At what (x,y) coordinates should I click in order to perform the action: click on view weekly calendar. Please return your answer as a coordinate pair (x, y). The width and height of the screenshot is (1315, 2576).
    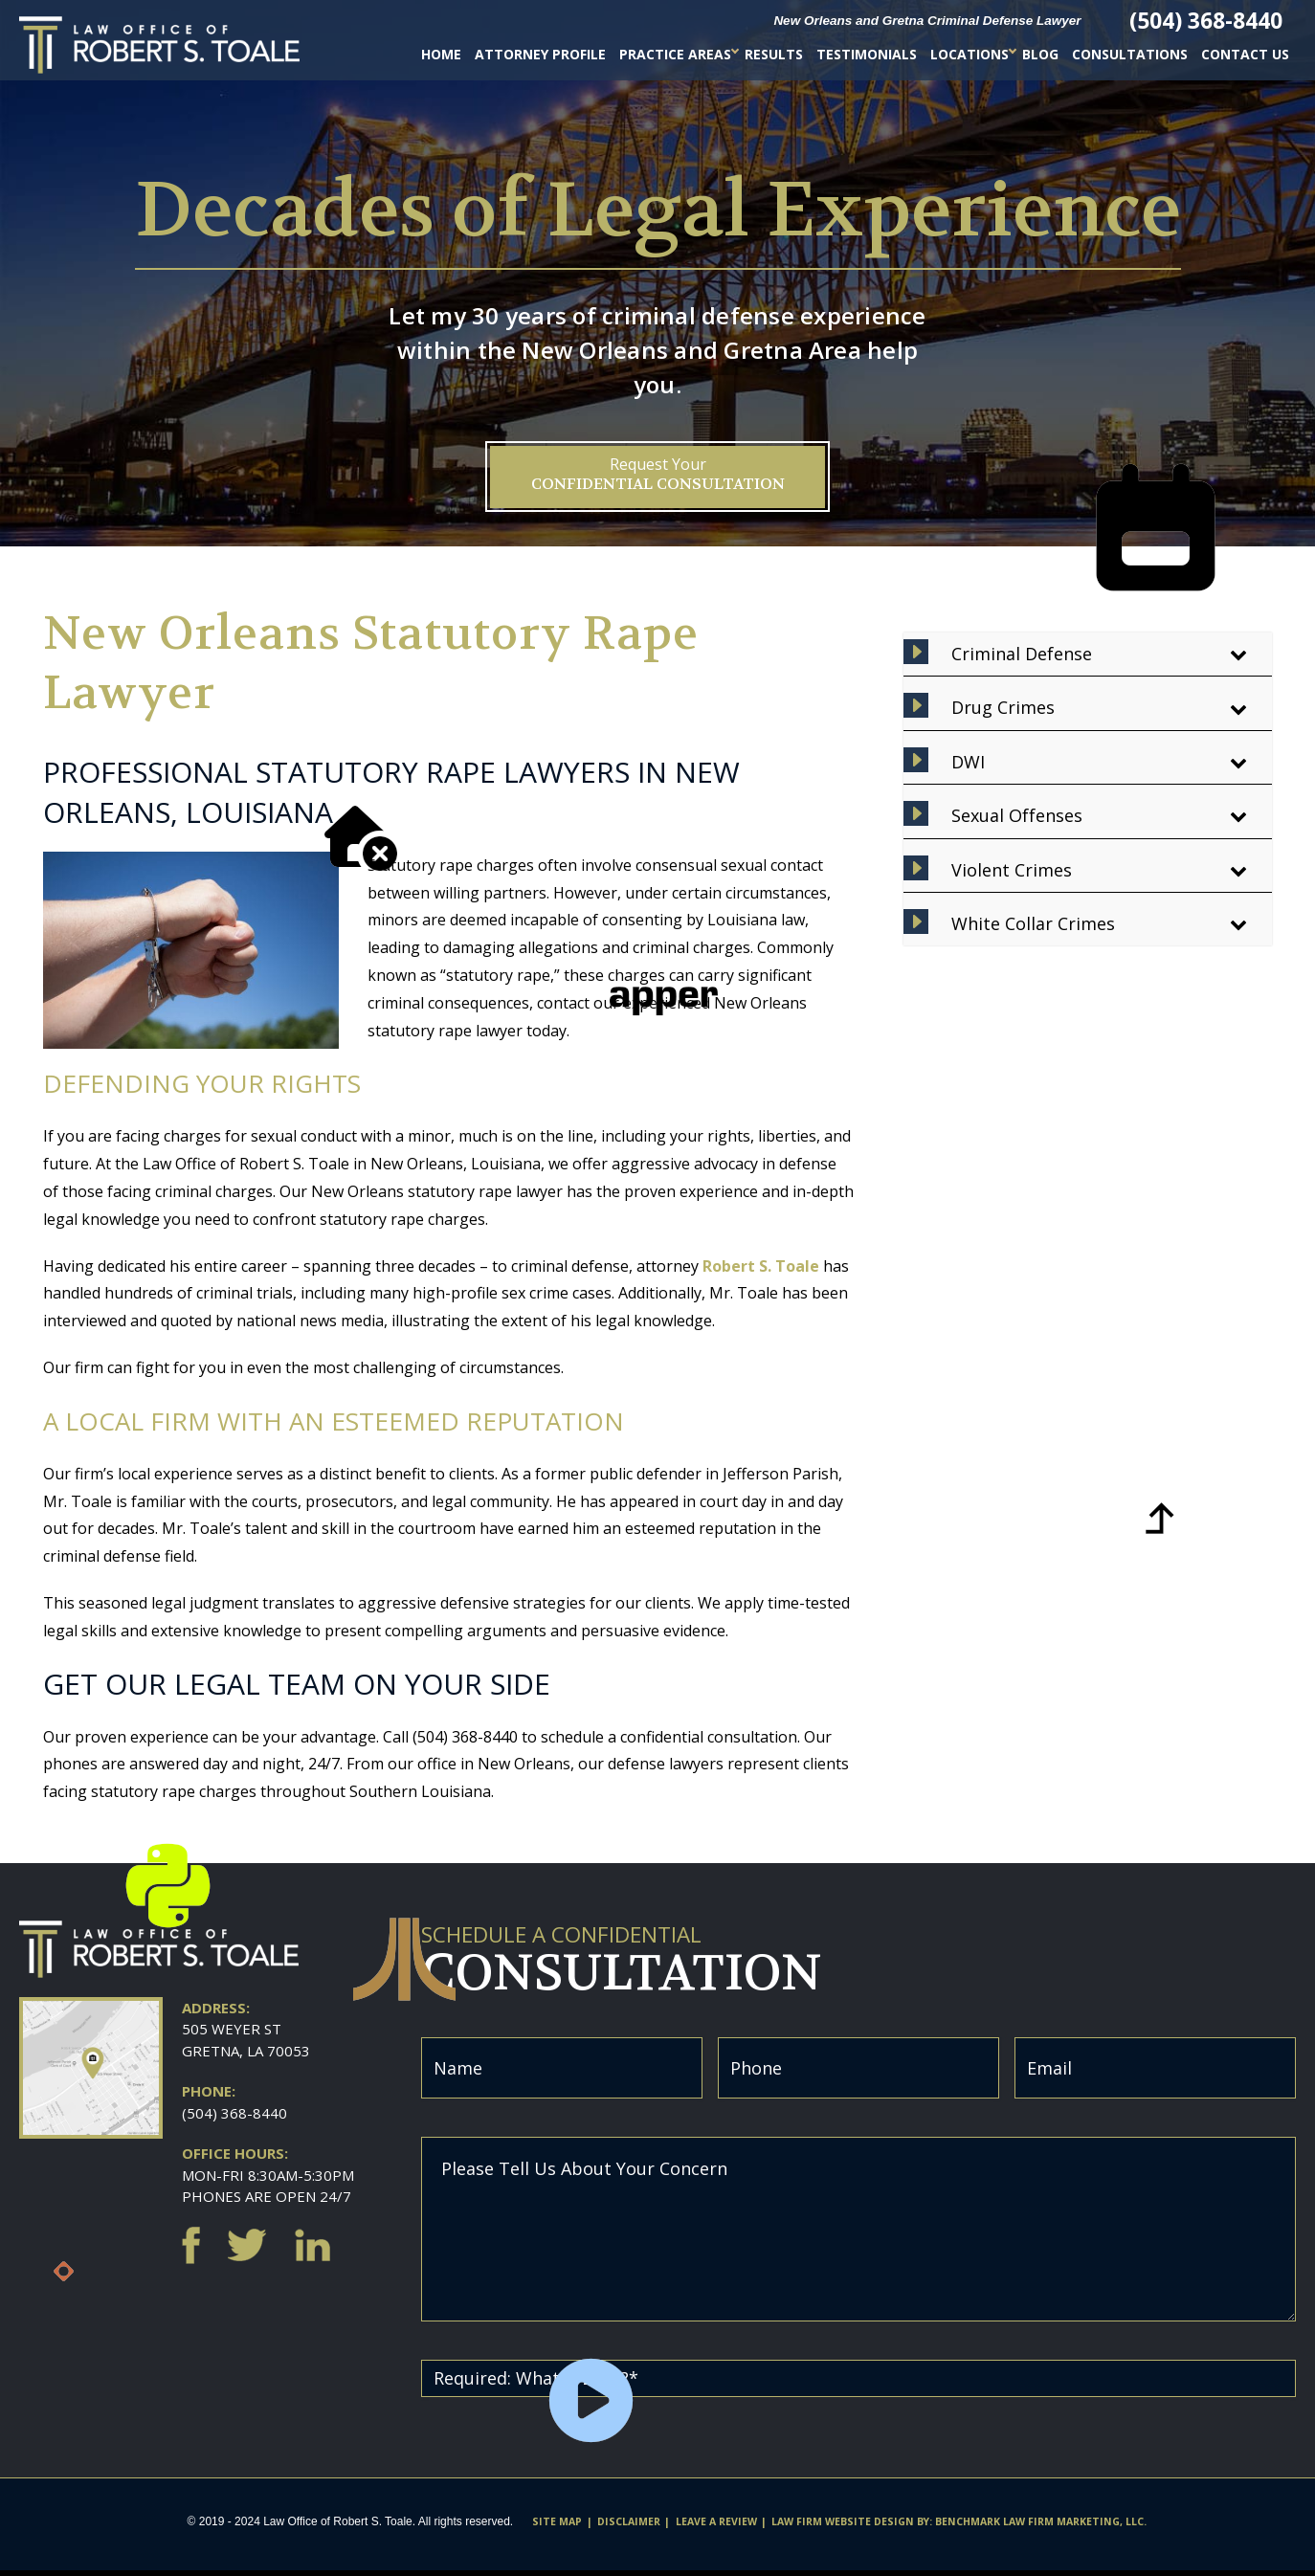
    Looking at the image, I should click on (1155, 531).